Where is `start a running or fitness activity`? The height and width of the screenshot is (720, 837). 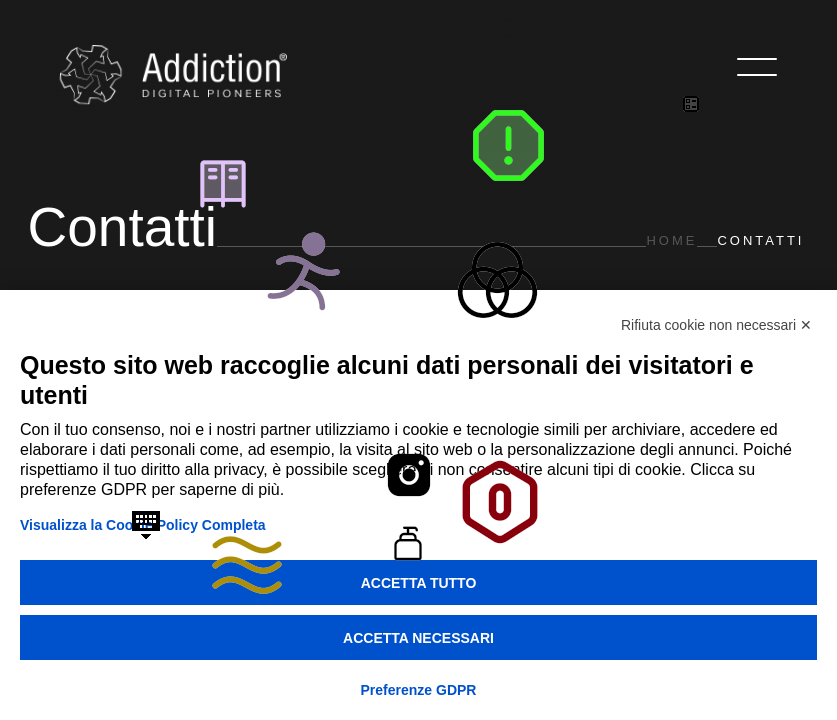 start a running or fitness activity is located at coordinates (305, 270).